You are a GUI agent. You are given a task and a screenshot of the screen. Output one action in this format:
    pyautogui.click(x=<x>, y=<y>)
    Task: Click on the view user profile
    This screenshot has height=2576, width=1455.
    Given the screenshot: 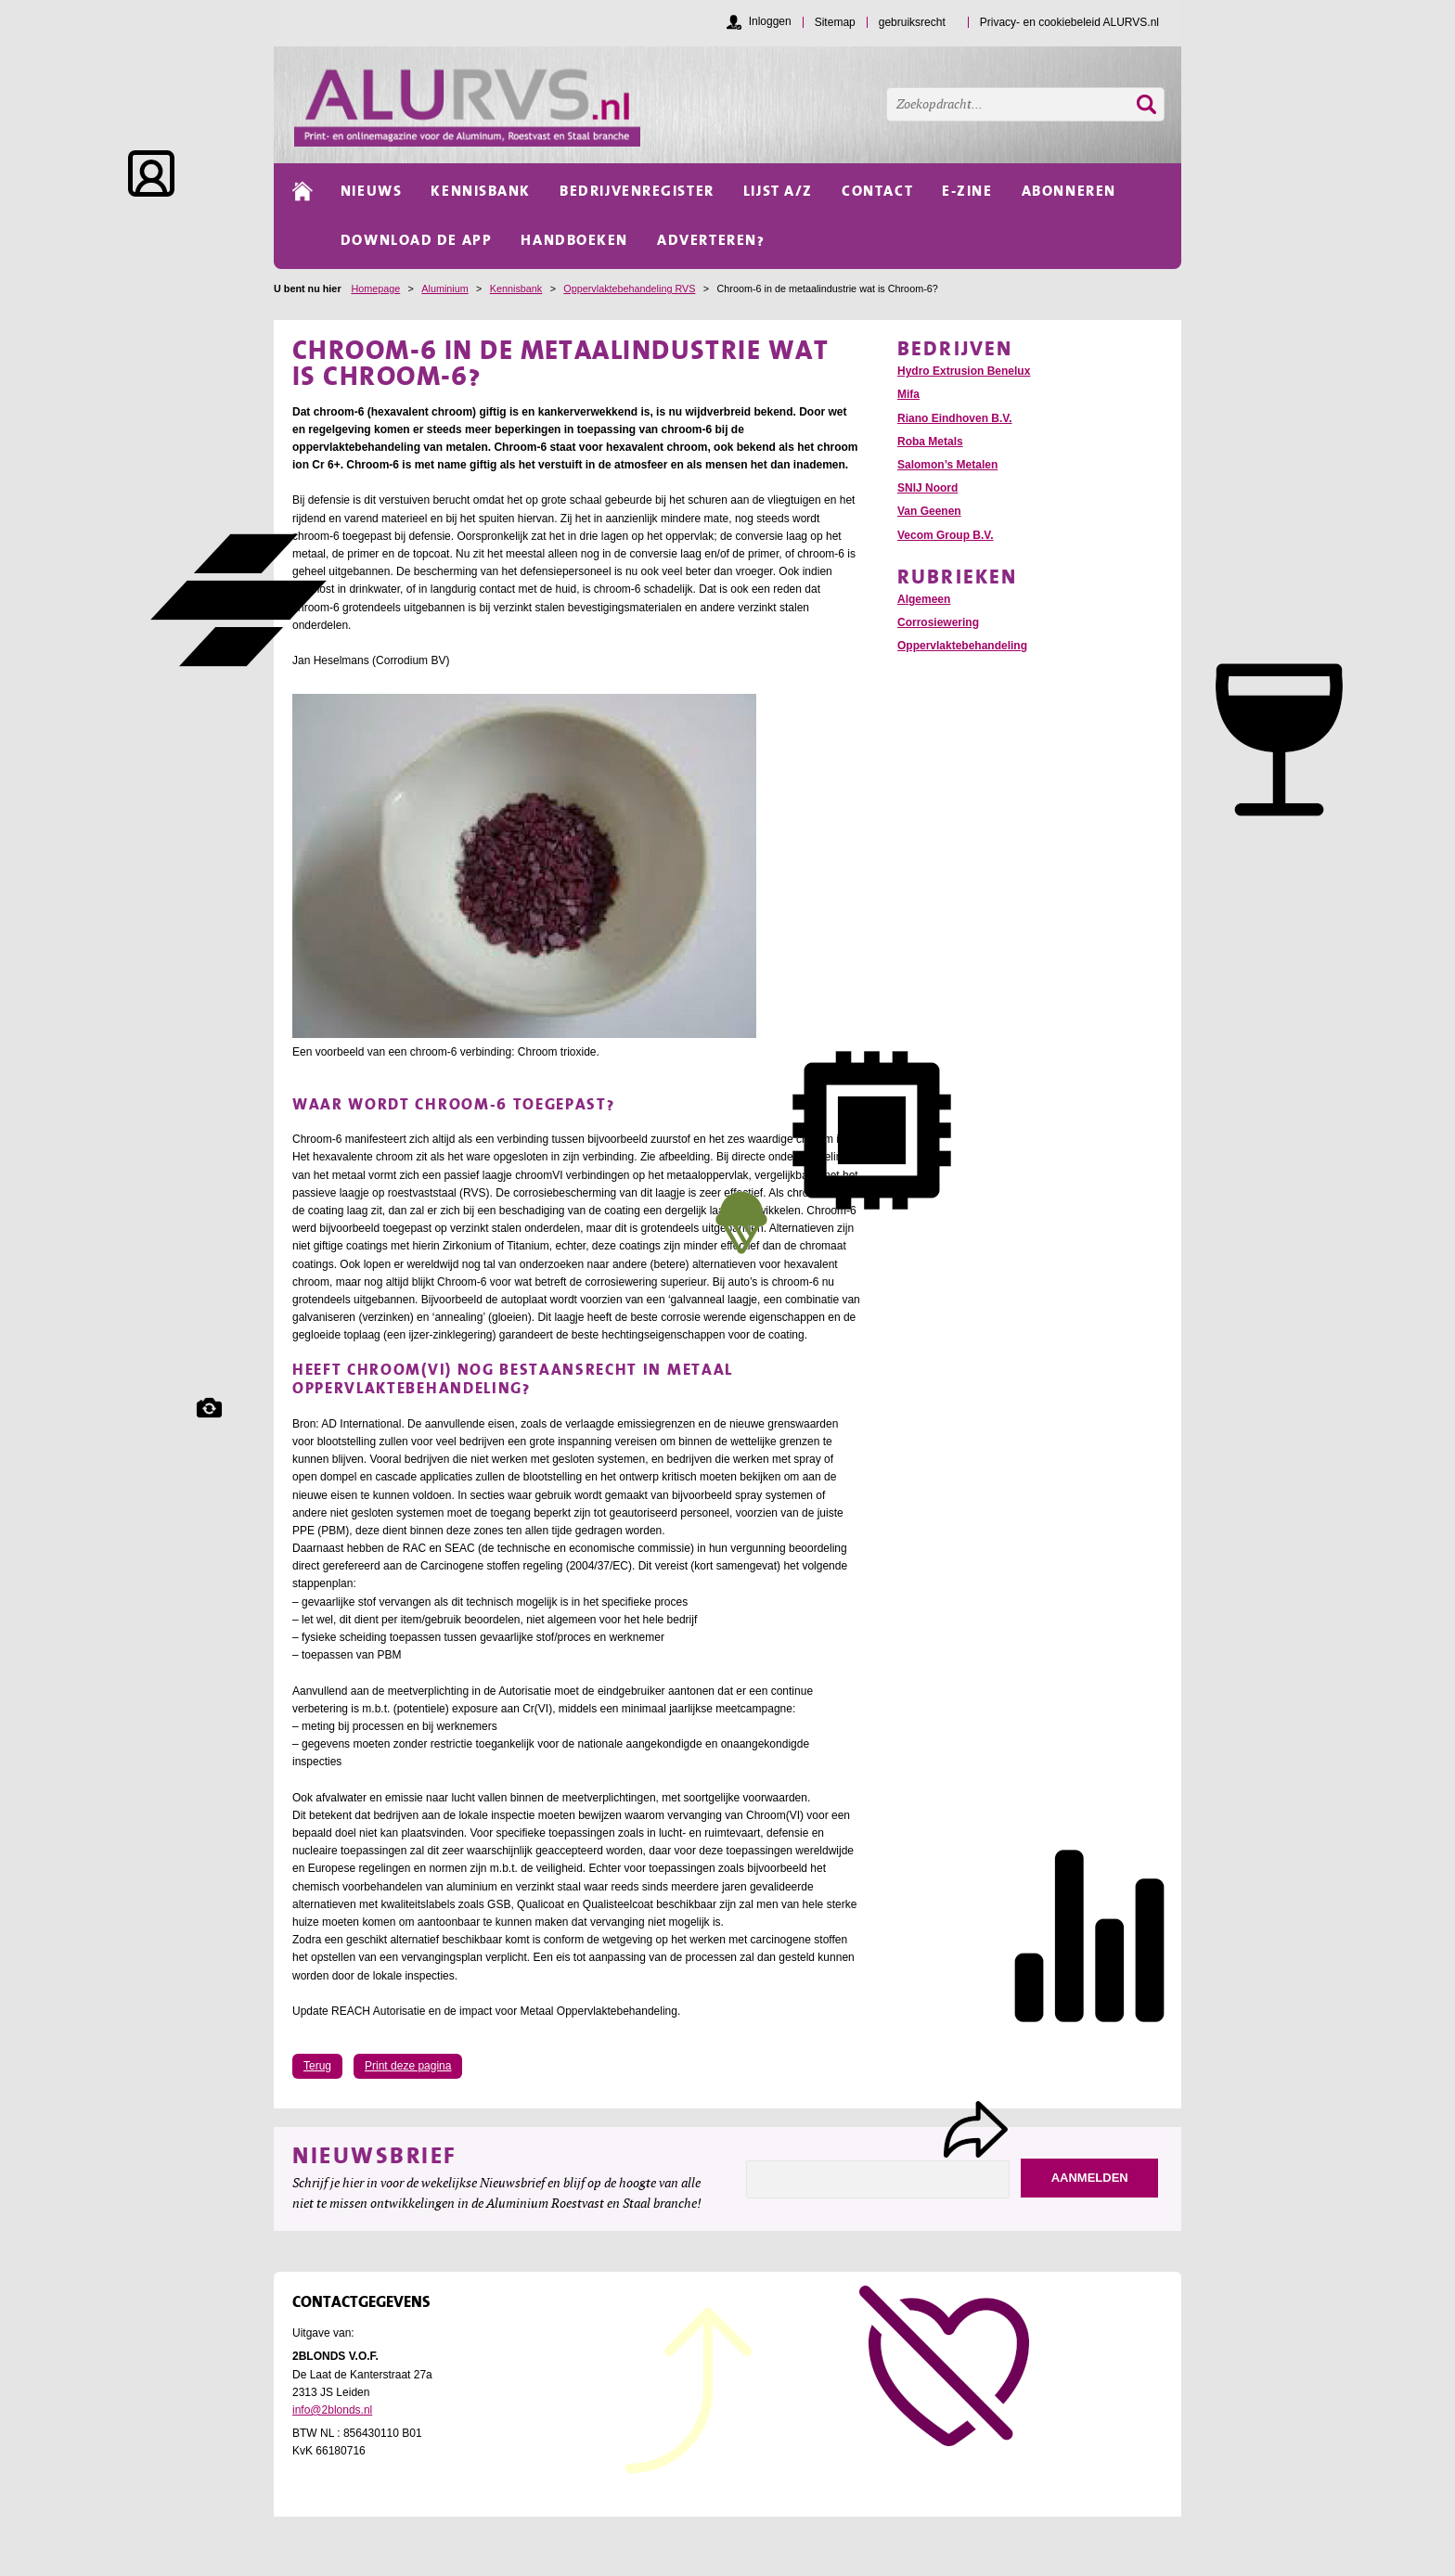 What is the action you would take?
    pyautogui.click(x=151, y=173)
    